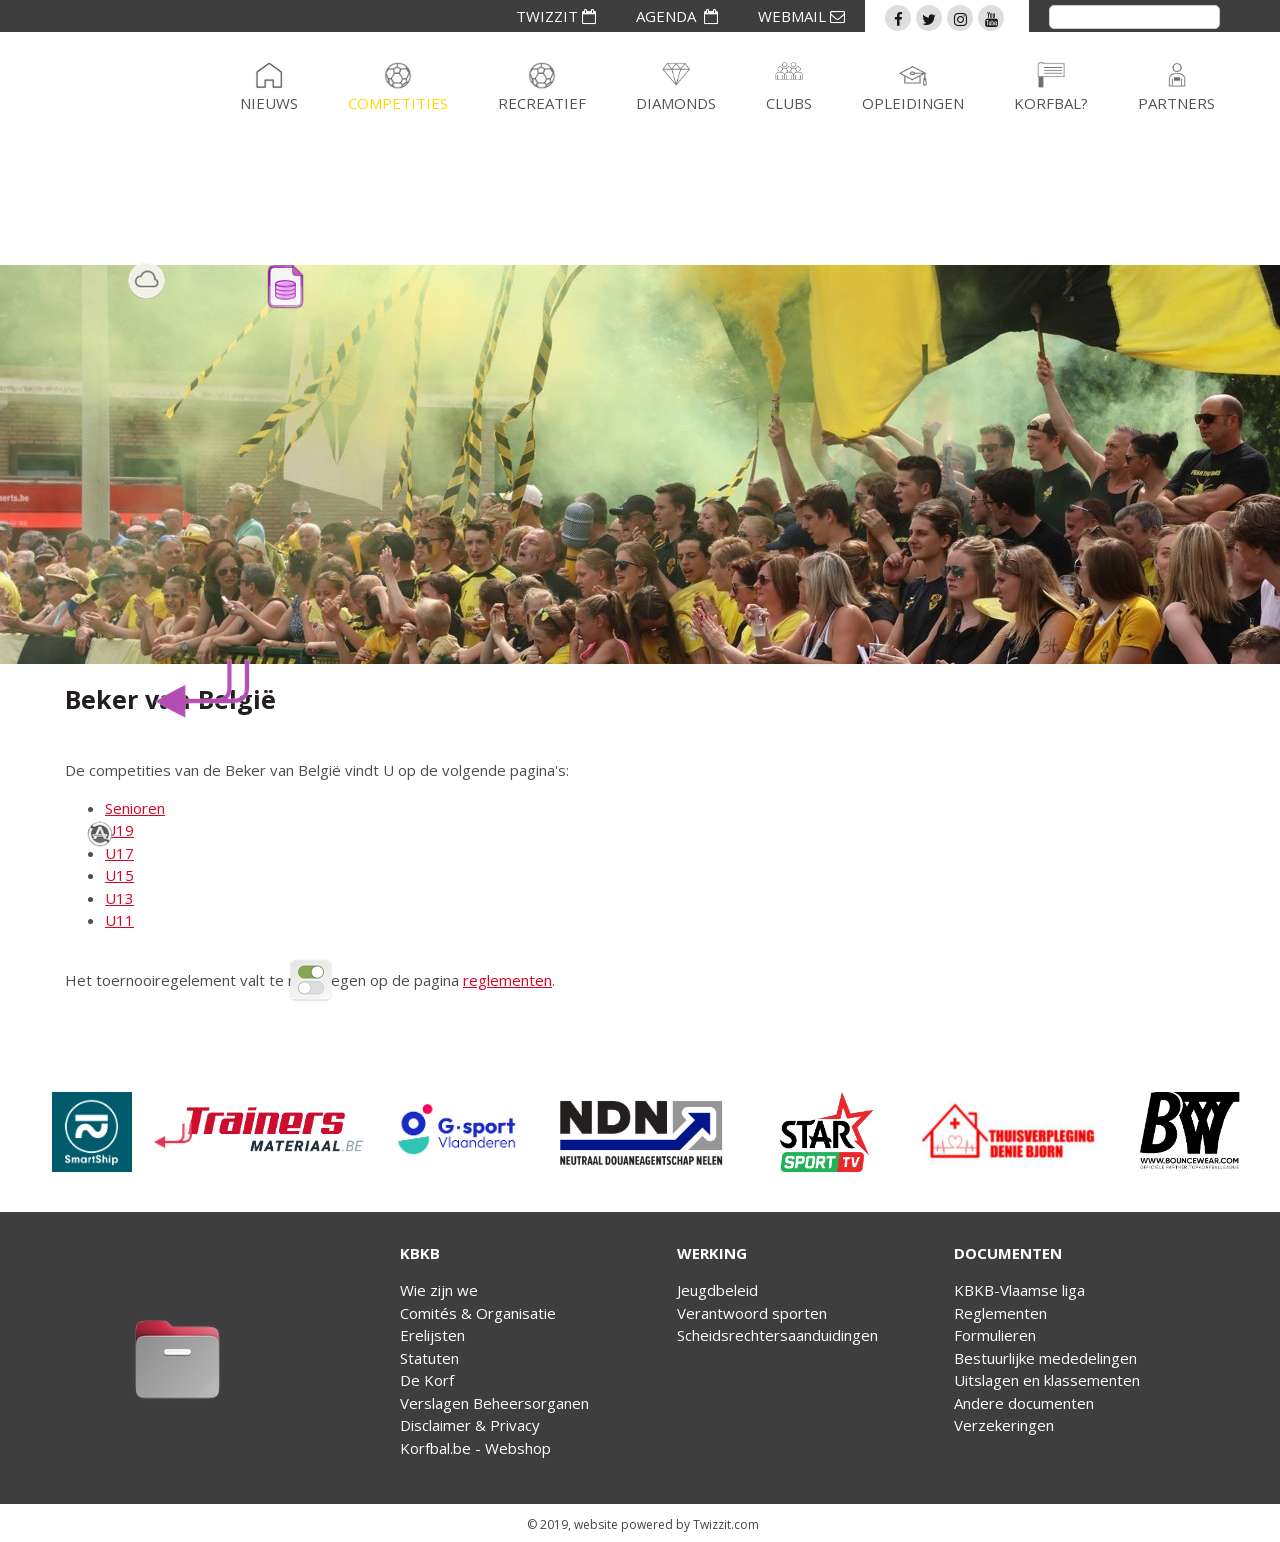  What do you see at coordinates (177, 1359) in the screenshot?
I see `open the file manager application` at bounding box center [177, 1359].